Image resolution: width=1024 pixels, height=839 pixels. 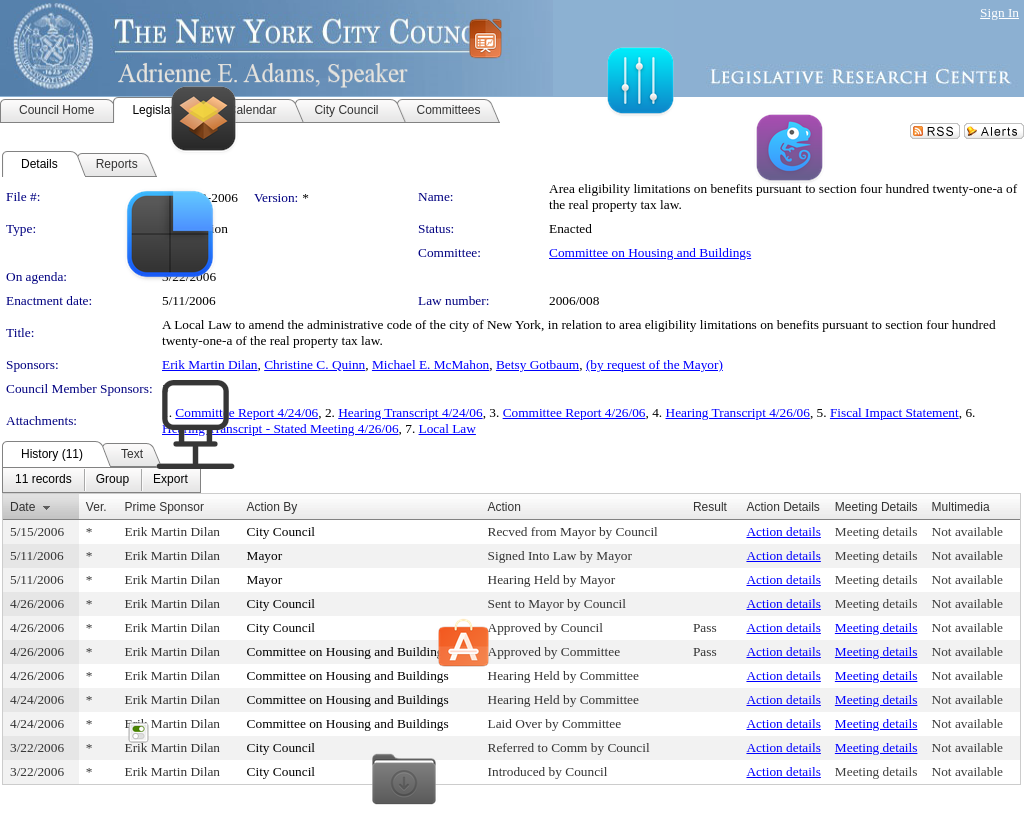 I want to click on open system tweaks or settings customization, so click(x=138, y=732).